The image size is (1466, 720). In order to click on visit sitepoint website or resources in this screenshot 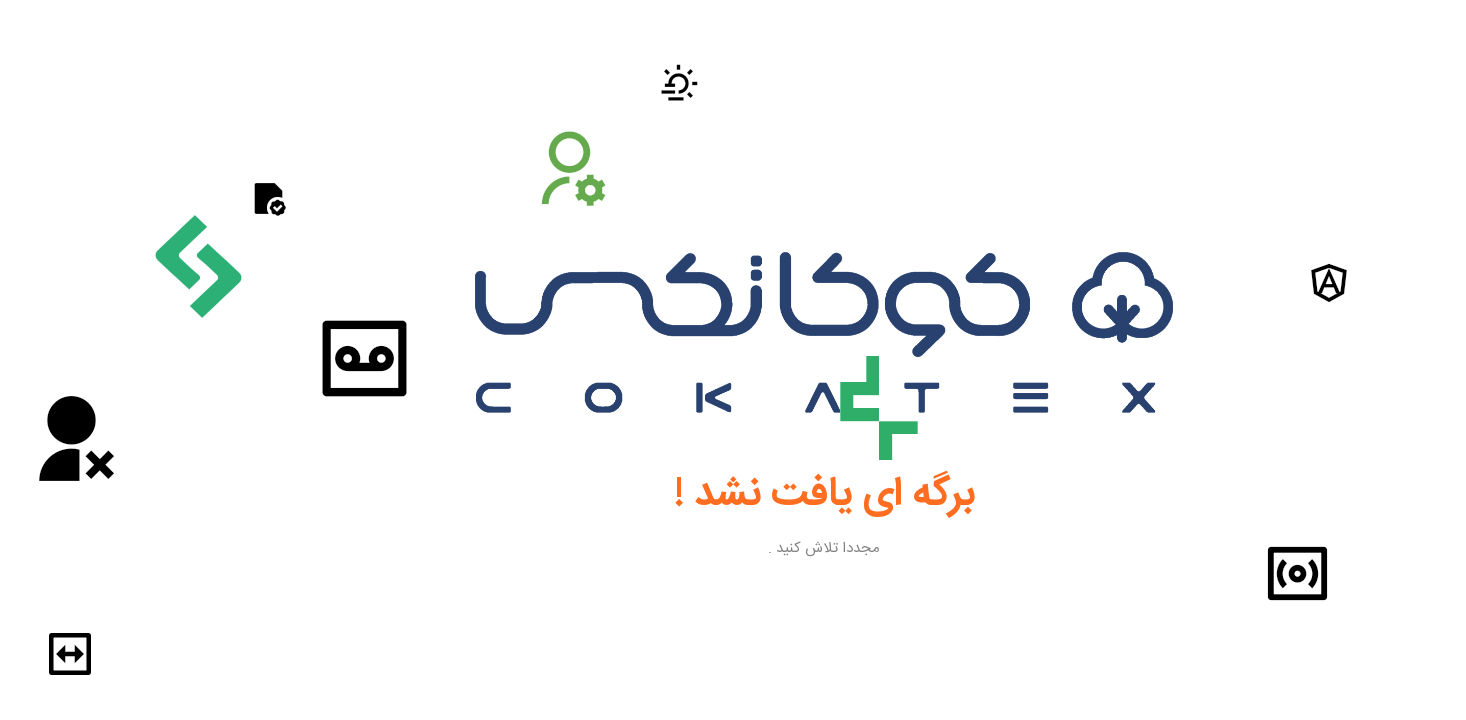, I will do `click(198, 266)`.